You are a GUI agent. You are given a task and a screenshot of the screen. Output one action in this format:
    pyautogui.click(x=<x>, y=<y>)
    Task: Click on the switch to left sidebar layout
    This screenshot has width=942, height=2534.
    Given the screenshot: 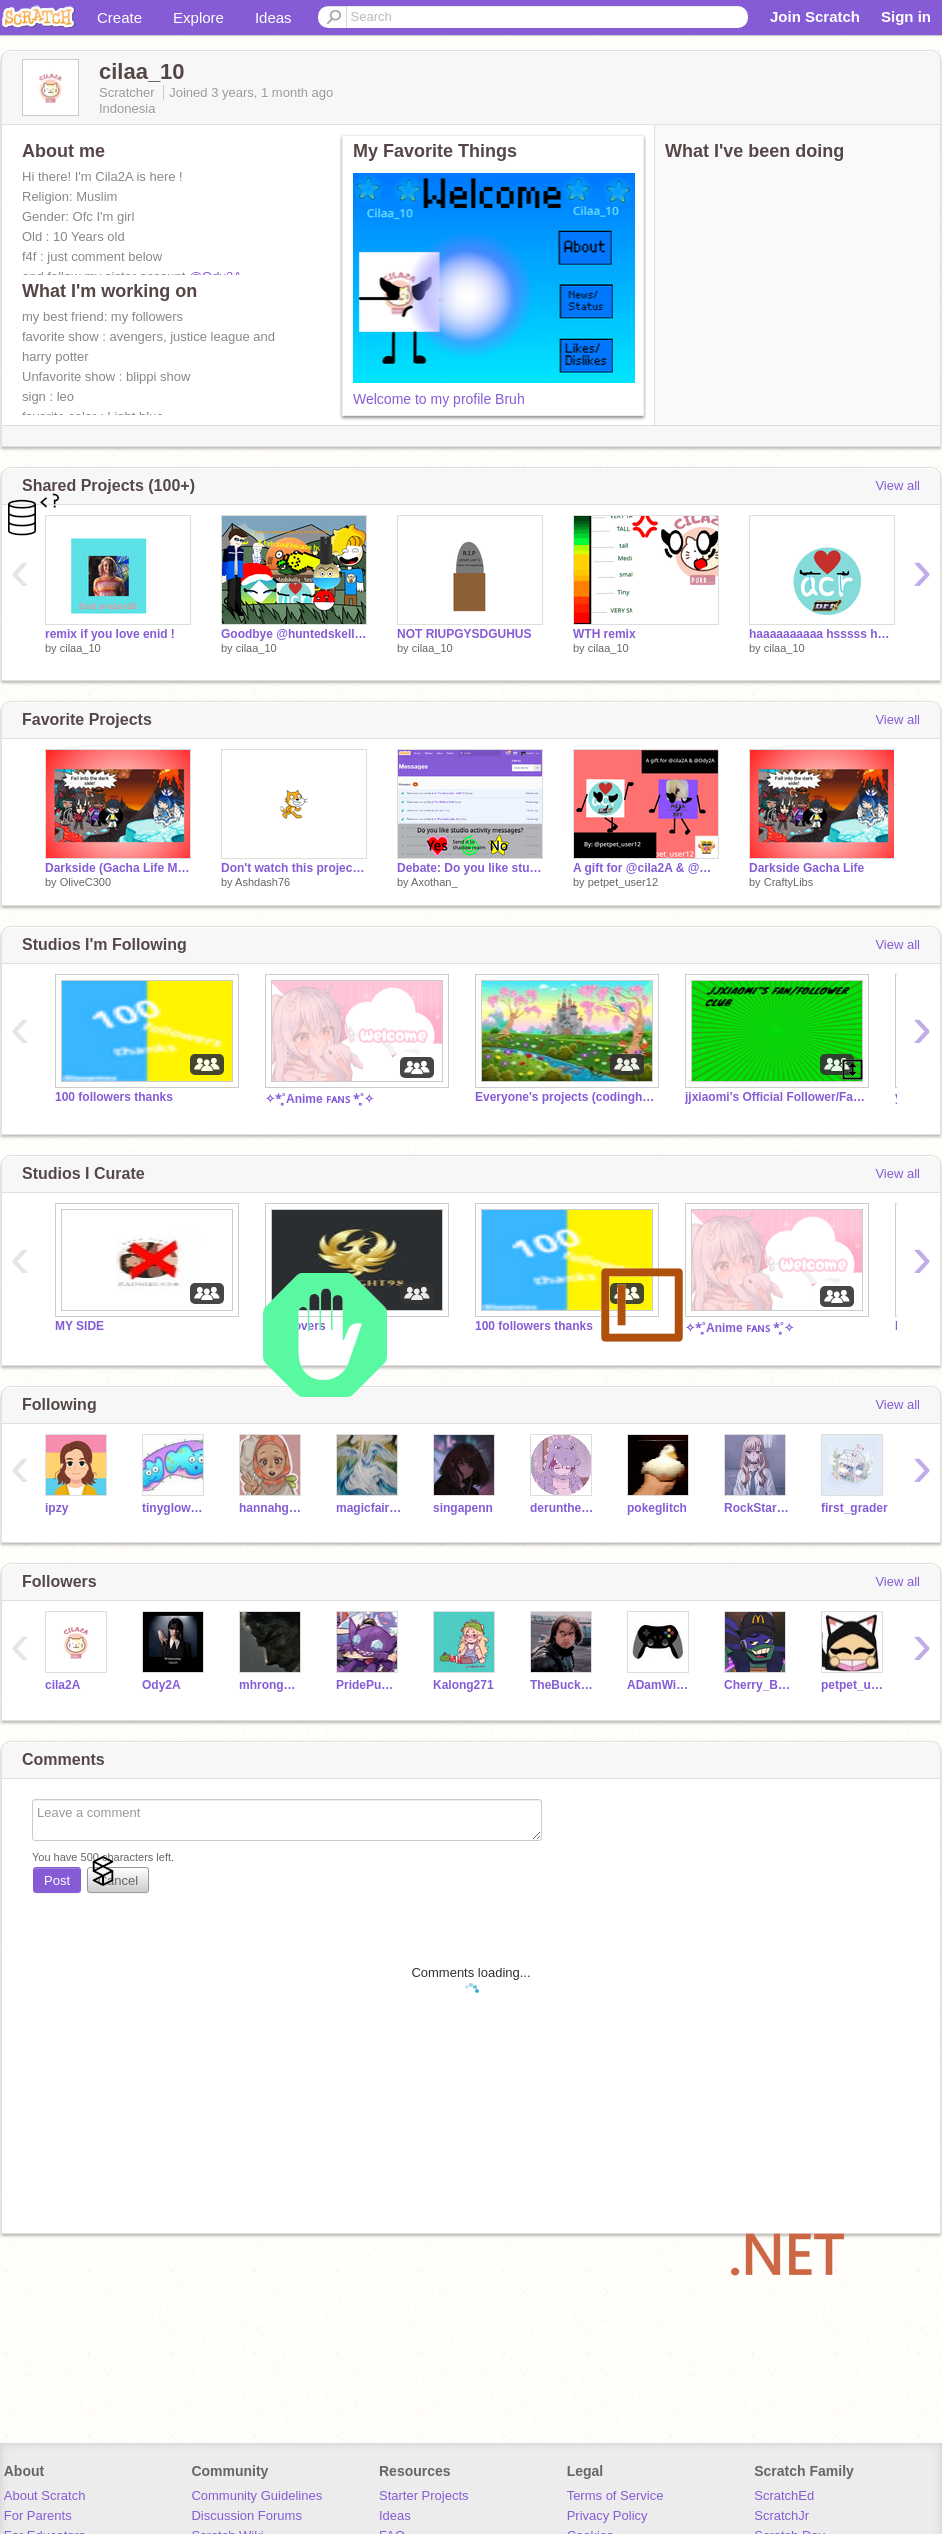 What is the action you would take?
    pyautogui.click(x=642, y=1305)
    